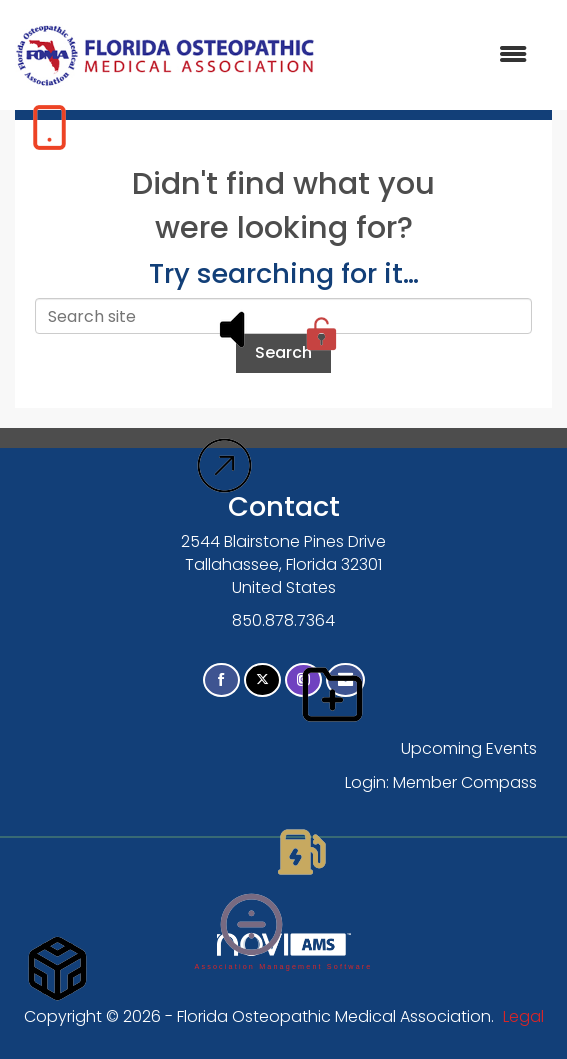 The height and width of the screenshot is (1059, 567). I want to click on perform division calculation, so click(251, 924).